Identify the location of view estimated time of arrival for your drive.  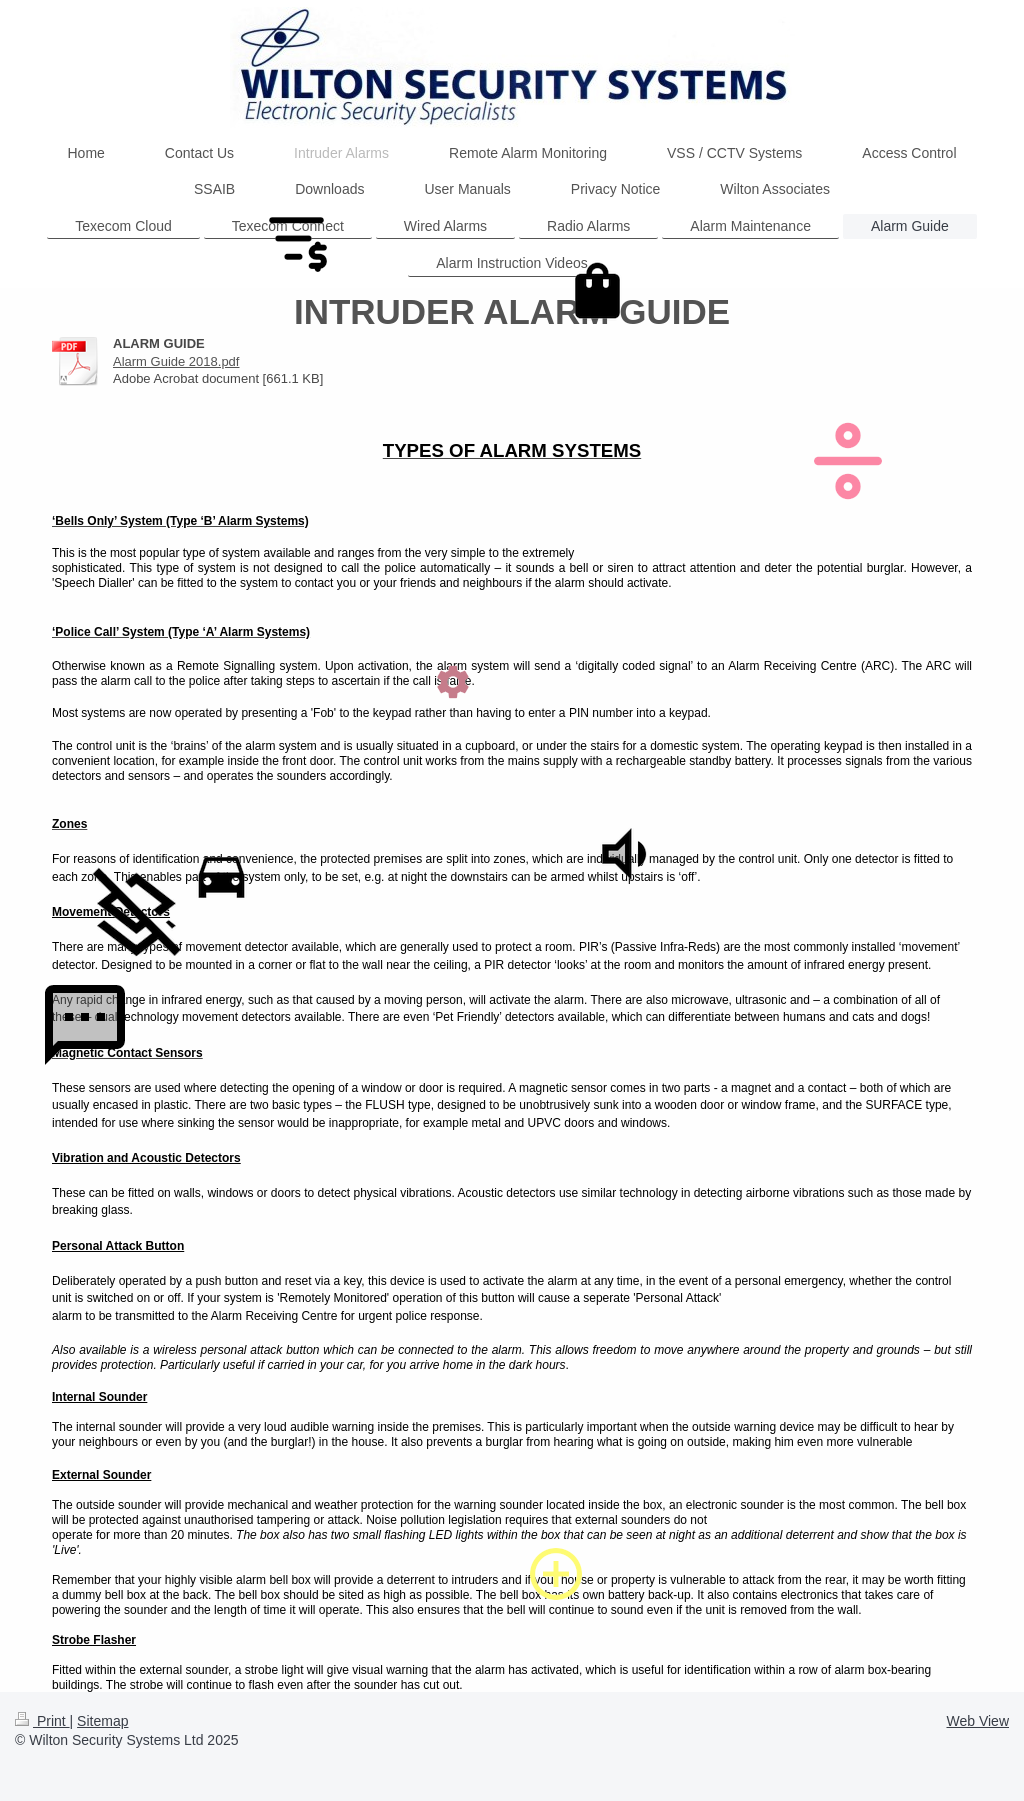
(221, 877).